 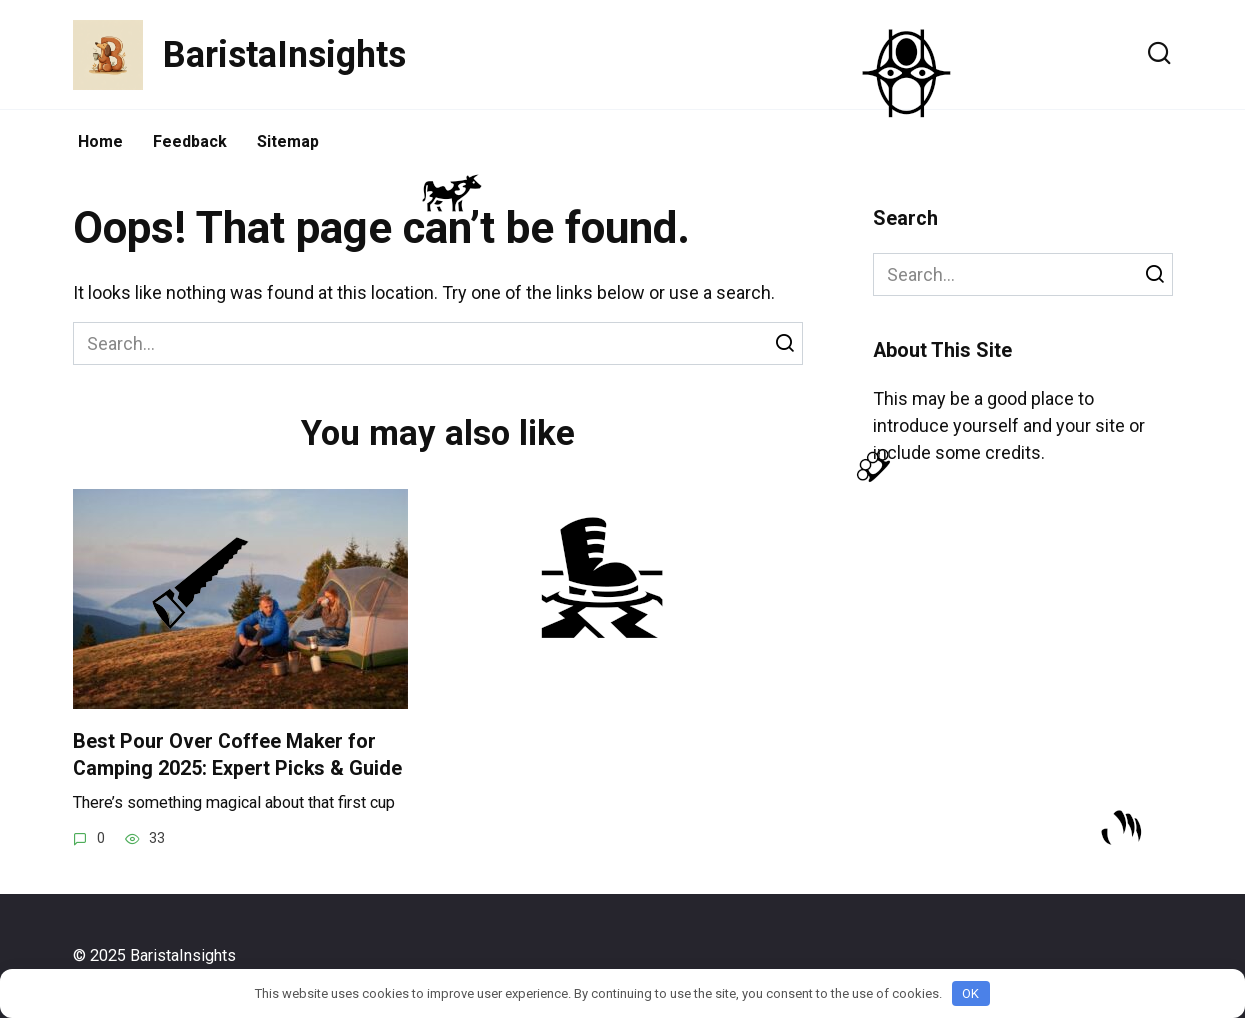 What do you see at coordinates (873, 465) in the screenshot?
I see `equip brass knuckles weapon` at bounding box center [873, 465].